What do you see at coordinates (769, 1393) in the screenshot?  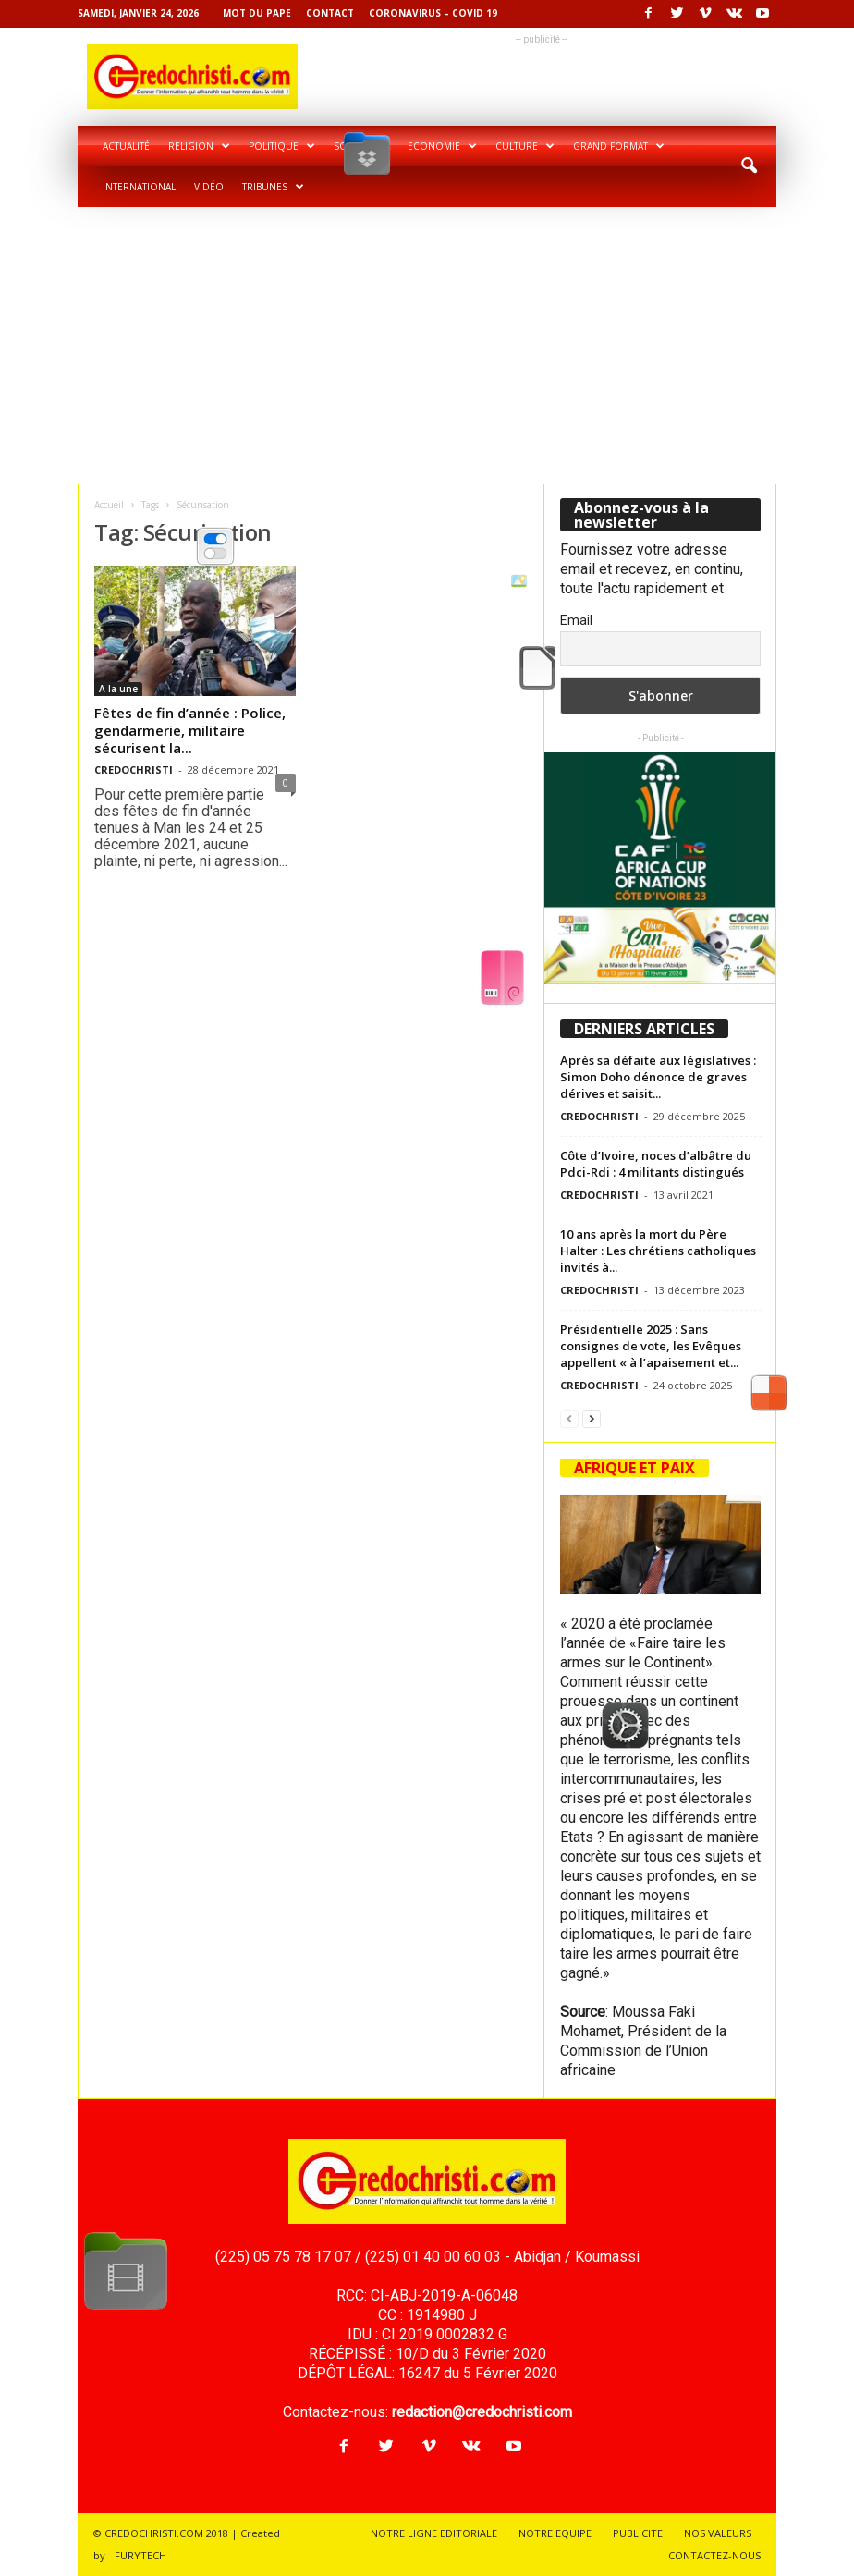 I see `switch to the top-left workspace` at bounding box center [769, 1393].